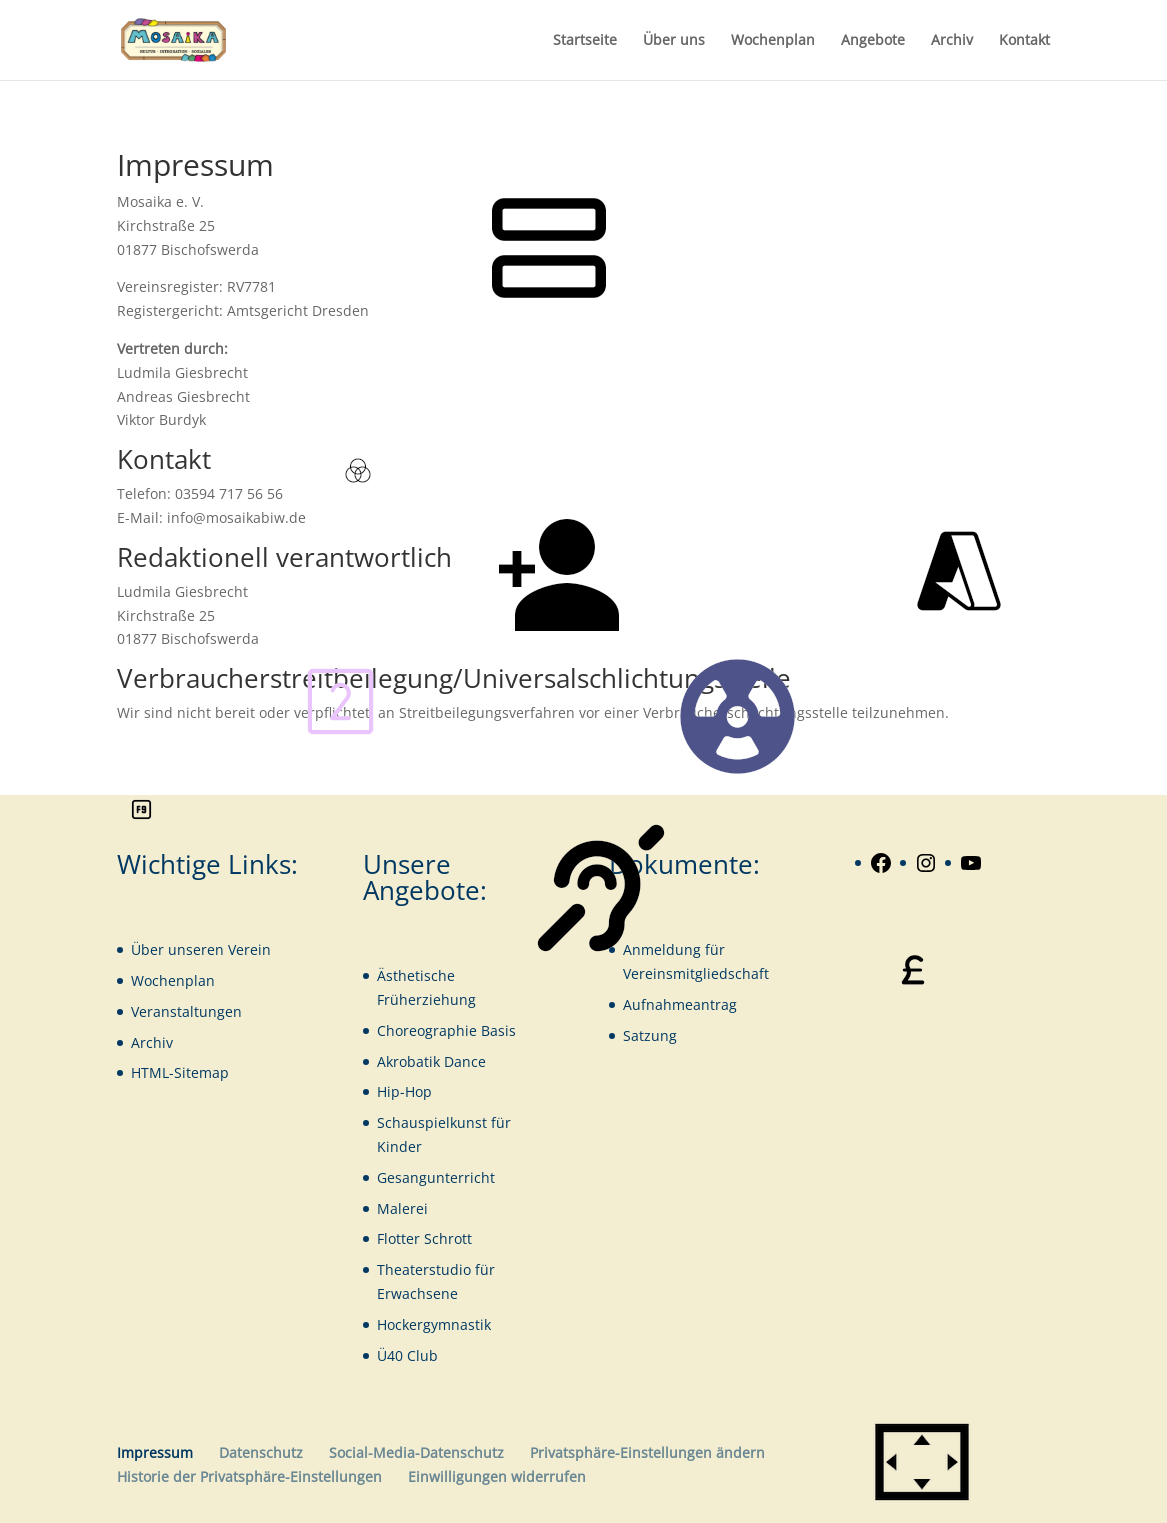 This screenshot has width=1167, height=1523. Describe the element at coordinates (737, 716) in the screenshot. I see `indicates radioactive or hazardous material warning` at that location.